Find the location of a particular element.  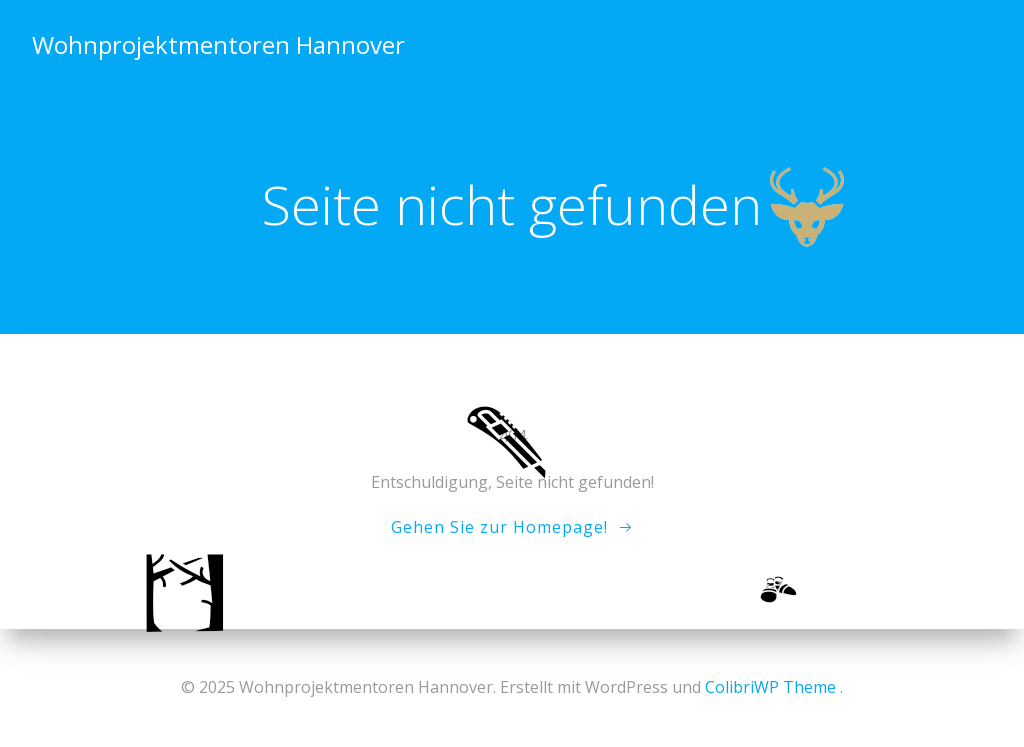

sonic the hedgehog character or game reference is located at coordinates (778, 589).